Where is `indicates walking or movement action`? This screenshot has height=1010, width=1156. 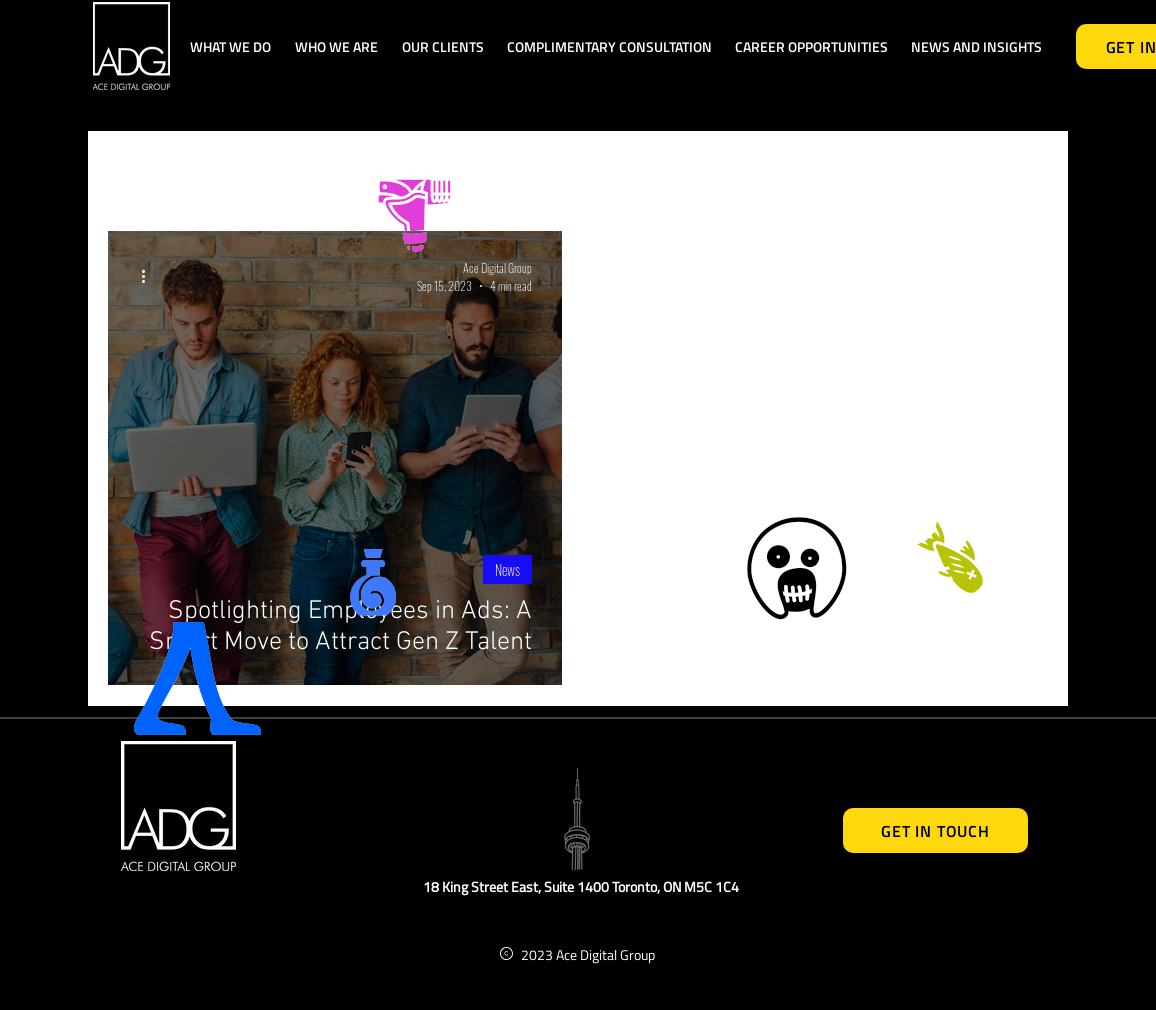 indicates walking or movement action is located at coordinates (197, 678).